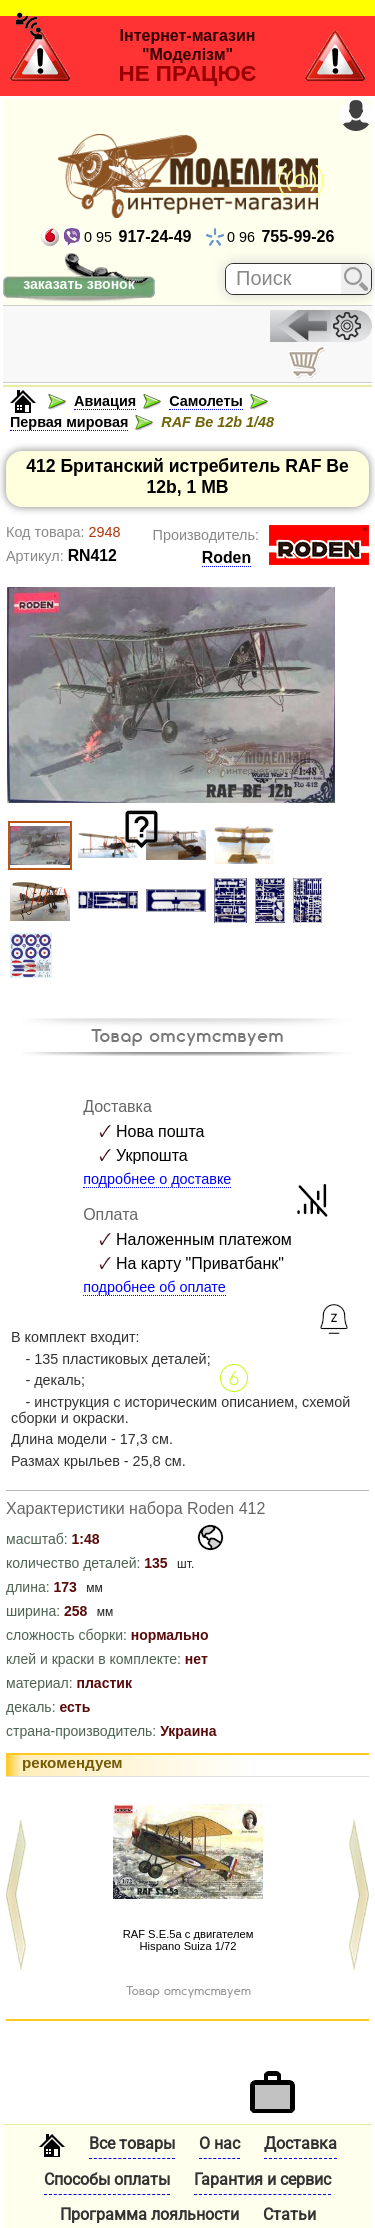 The image size is (375, 2228). Describe the element at coordinates (272, 2093) in the screenshot. I see `access work-related files or documents` at that location.